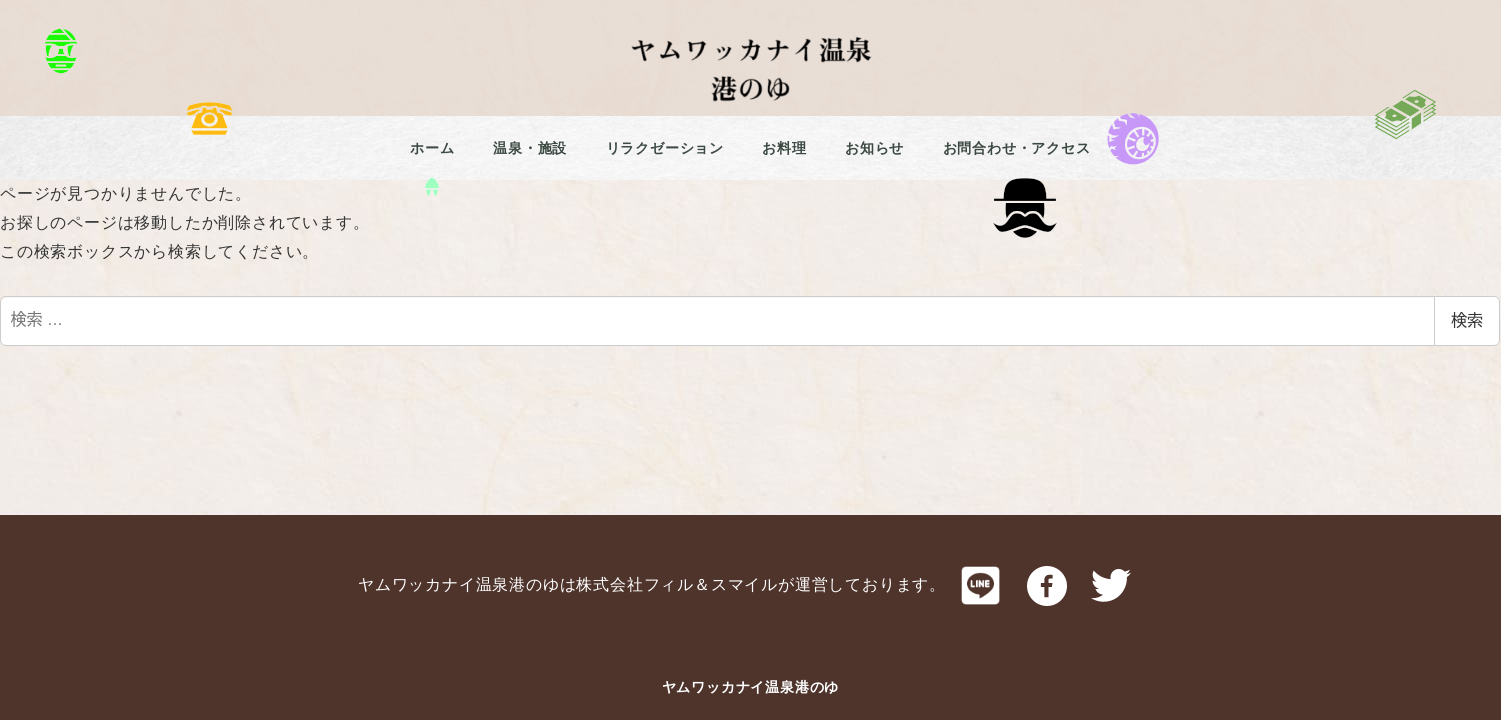  Describe the element at coordinates (61, 51) in the screenshot. I see `toggle invisibility or stealth mode` at that location.